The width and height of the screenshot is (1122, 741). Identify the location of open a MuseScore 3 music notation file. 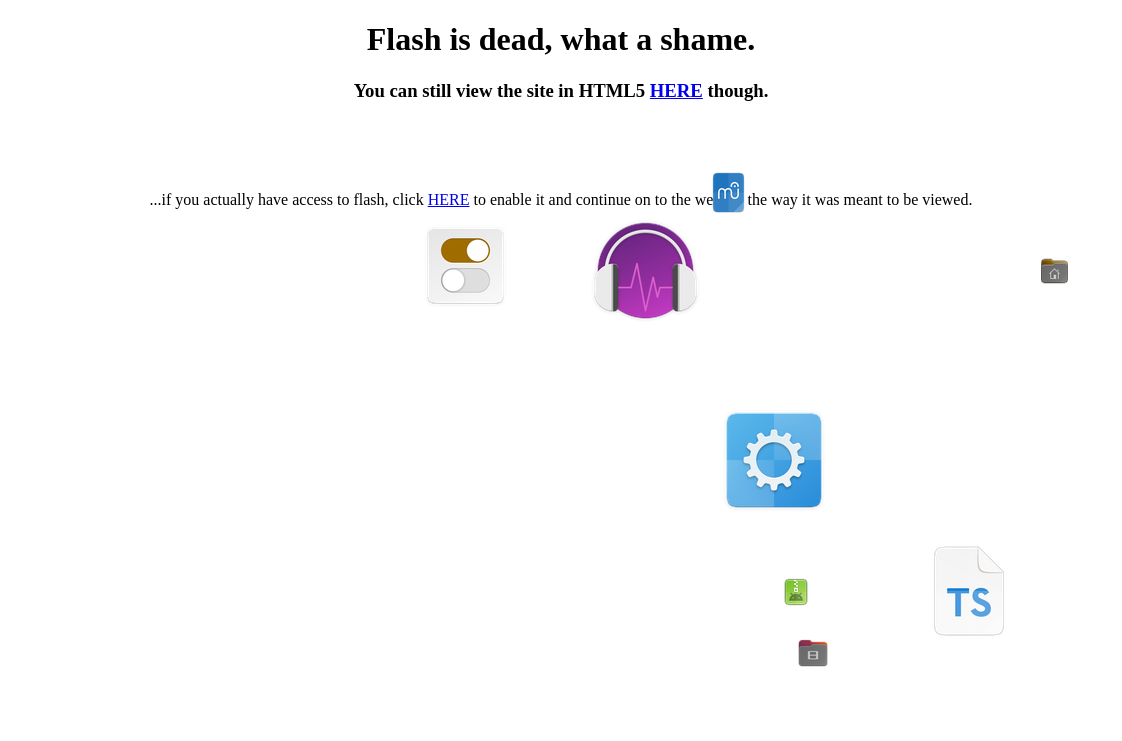
(728, 192).